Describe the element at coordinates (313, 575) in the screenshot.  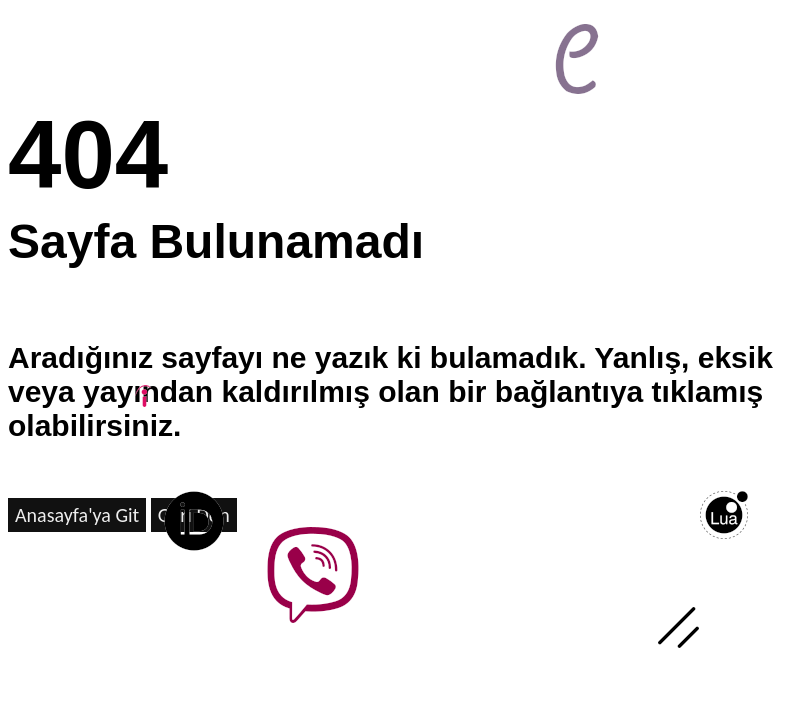
I see `open viber messaging app` at that location.